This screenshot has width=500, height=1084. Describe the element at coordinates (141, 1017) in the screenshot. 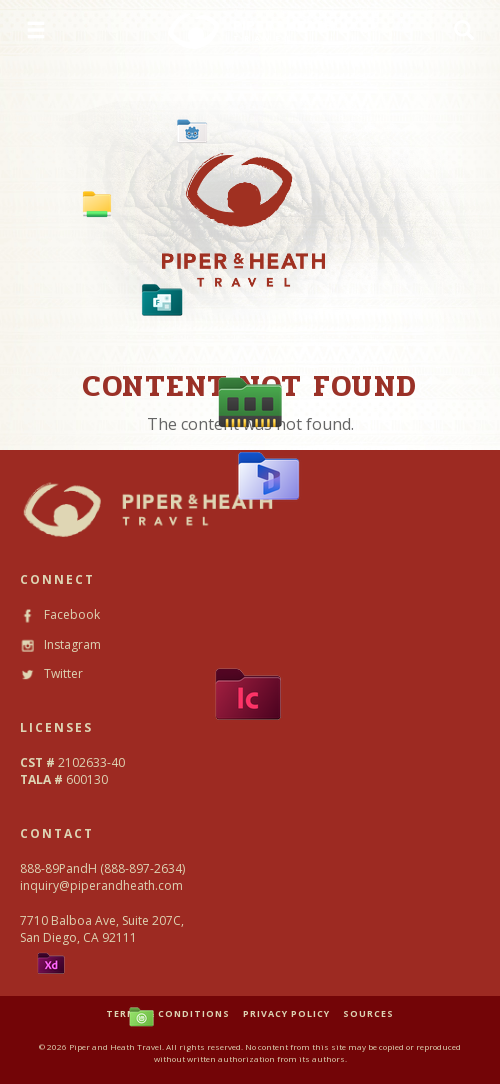

I see `open linux mint system folder` at that location.